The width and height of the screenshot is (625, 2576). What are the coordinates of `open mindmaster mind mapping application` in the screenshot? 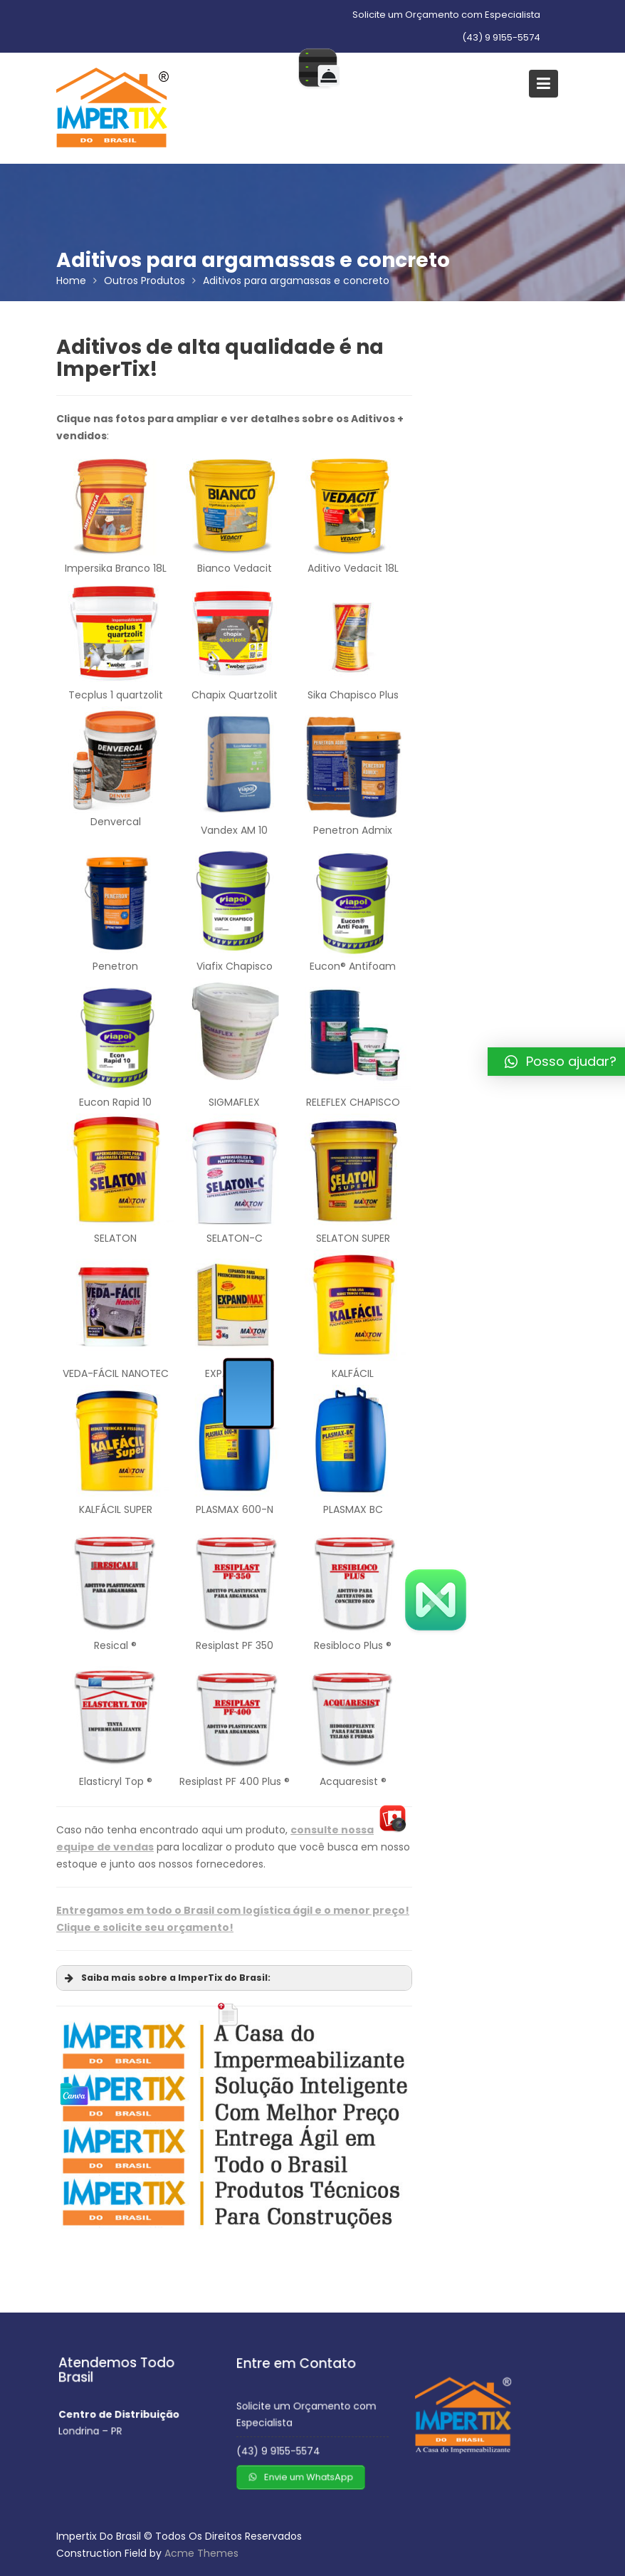 It's located at (436, 1600).